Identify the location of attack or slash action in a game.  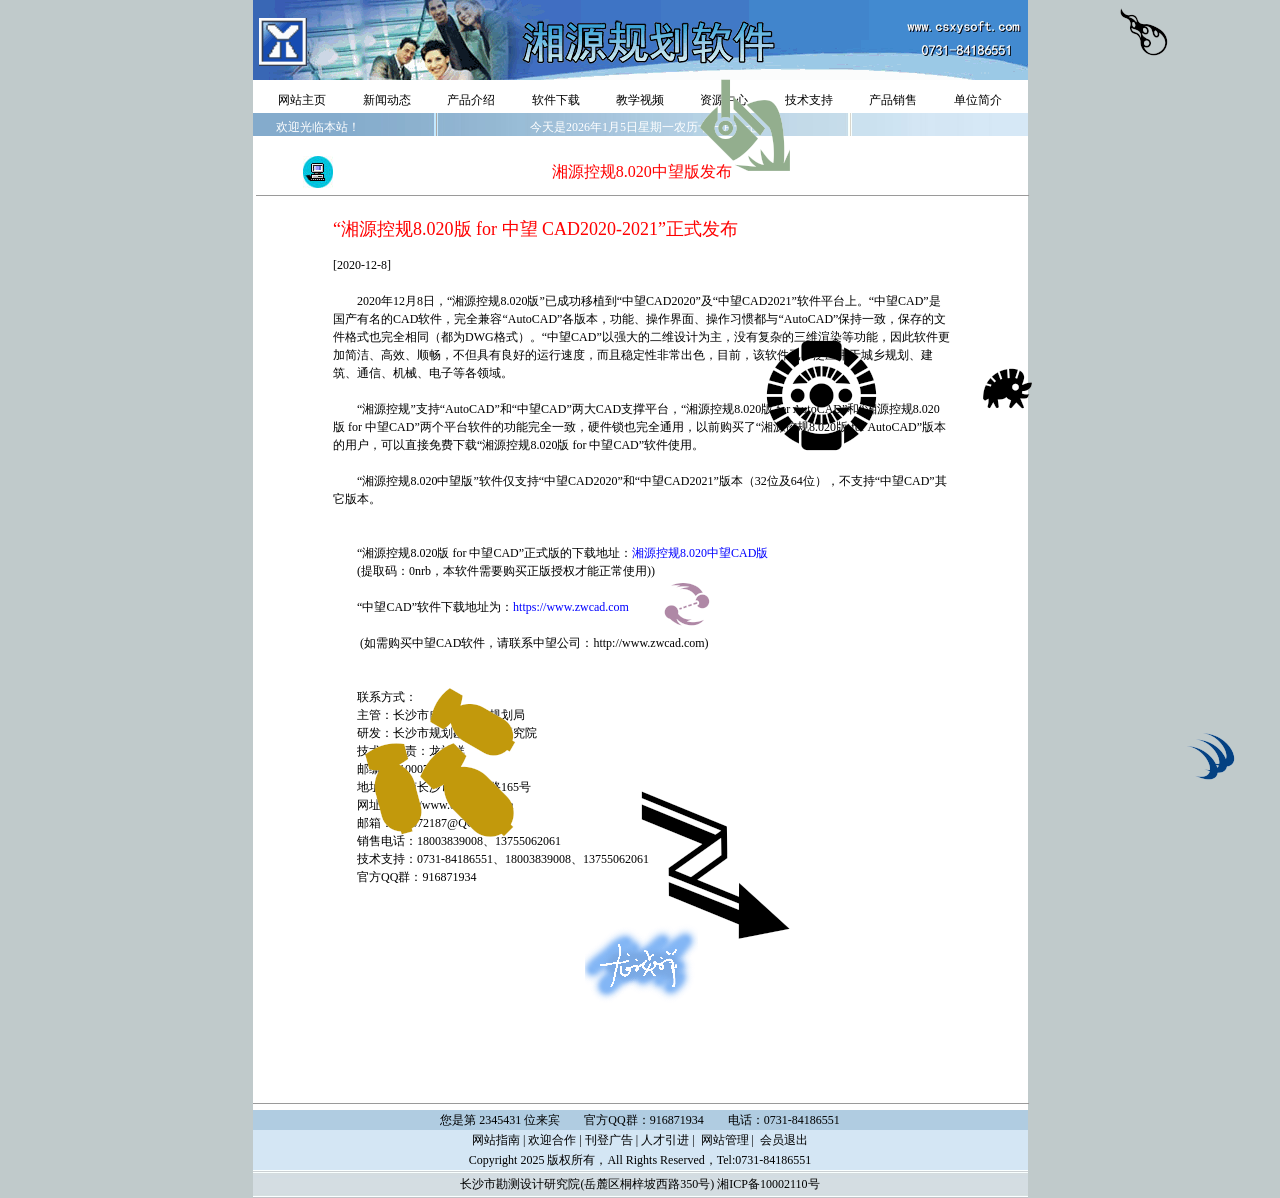
(1210, 756).